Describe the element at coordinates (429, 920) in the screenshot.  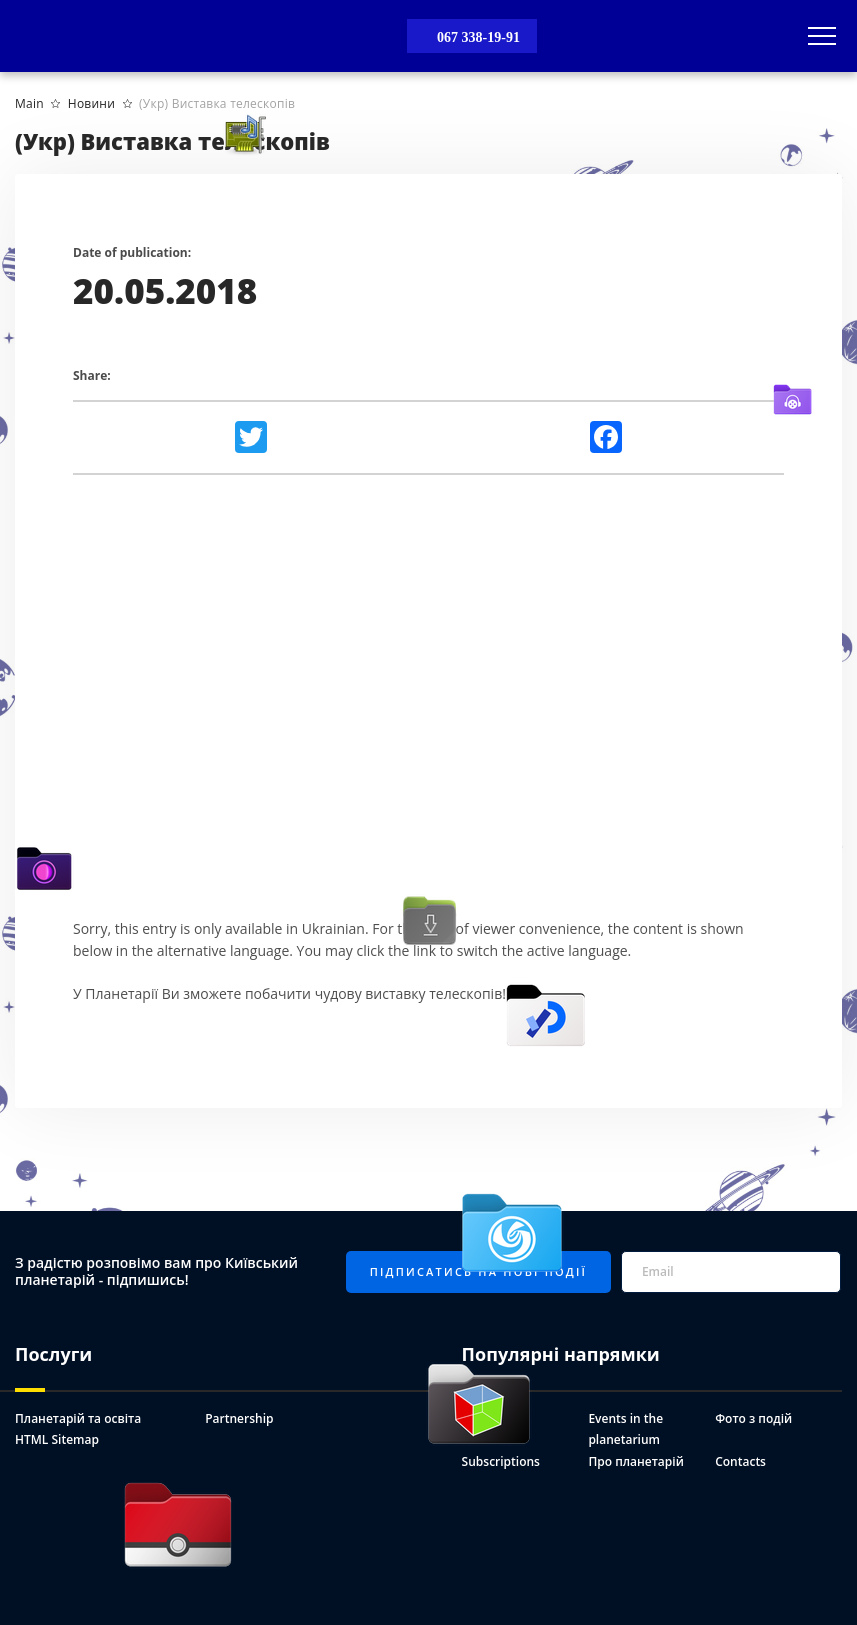
I see `open your downloads folder` at that location.